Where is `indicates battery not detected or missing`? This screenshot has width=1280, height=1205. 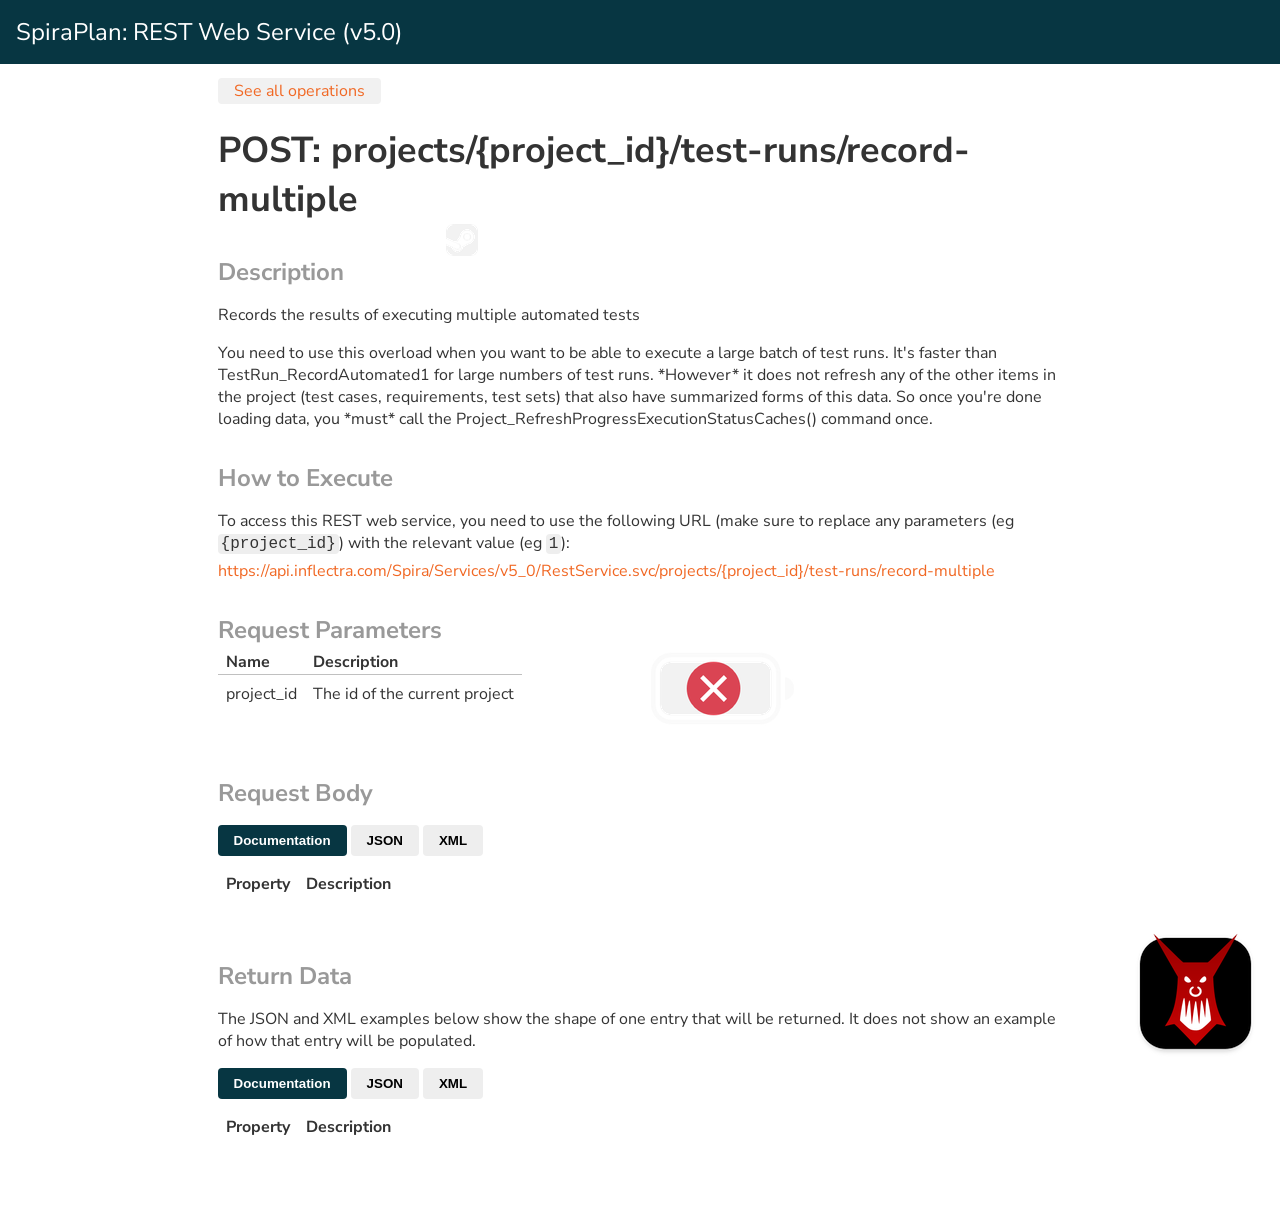
indicates battery not detected or missing is located at coordinates (722, 688).